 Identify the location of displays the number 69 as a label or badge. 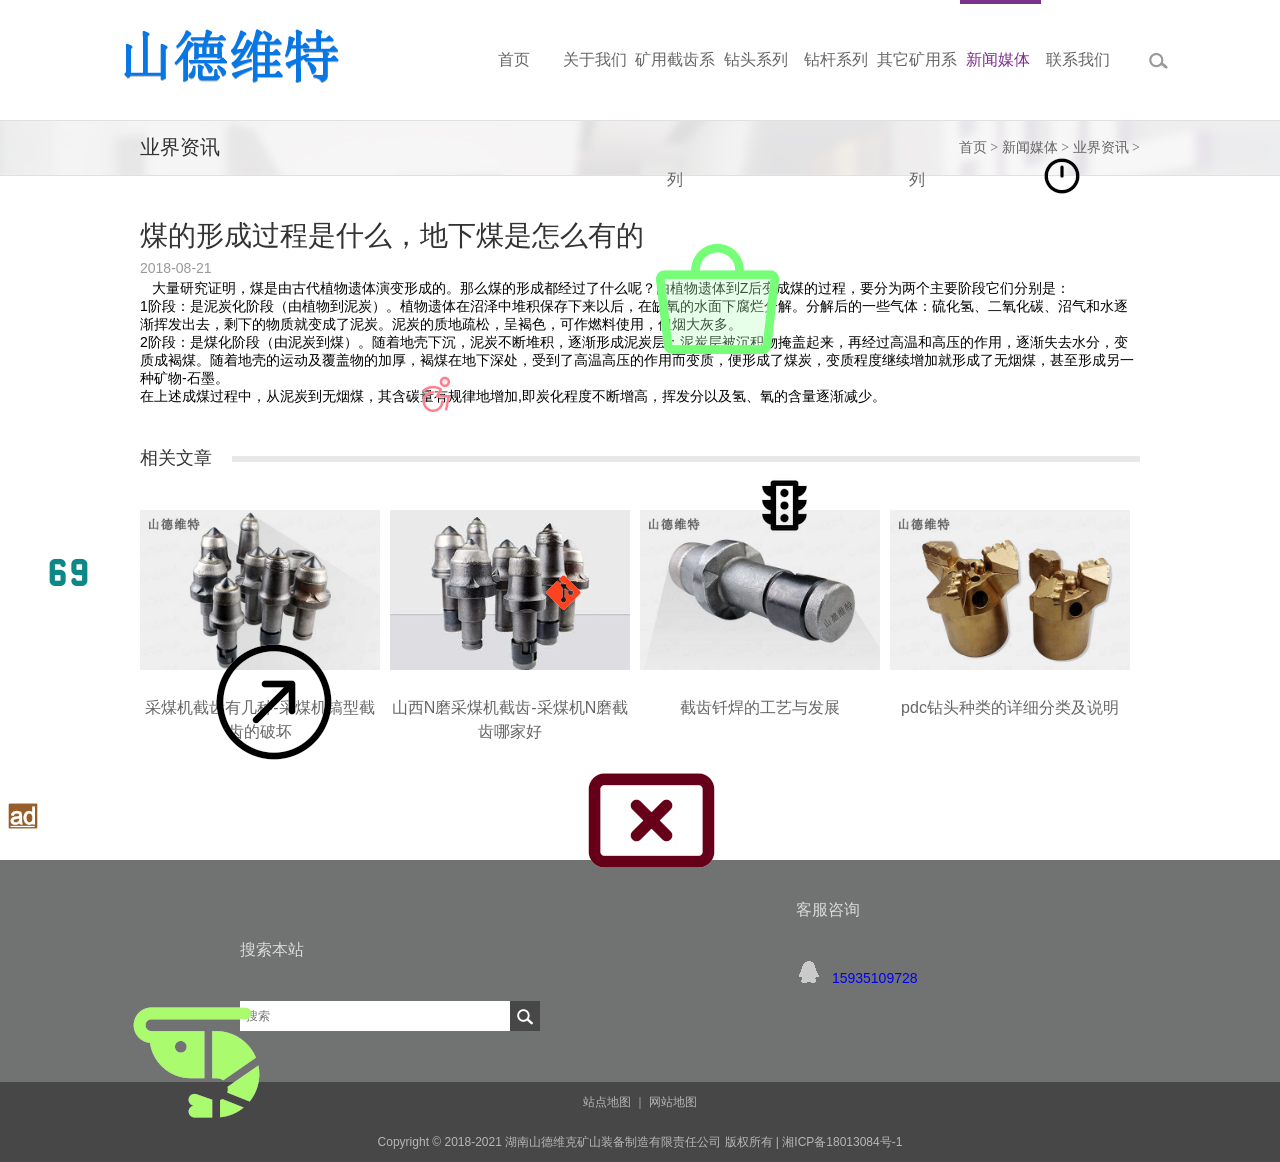
(68, 572).